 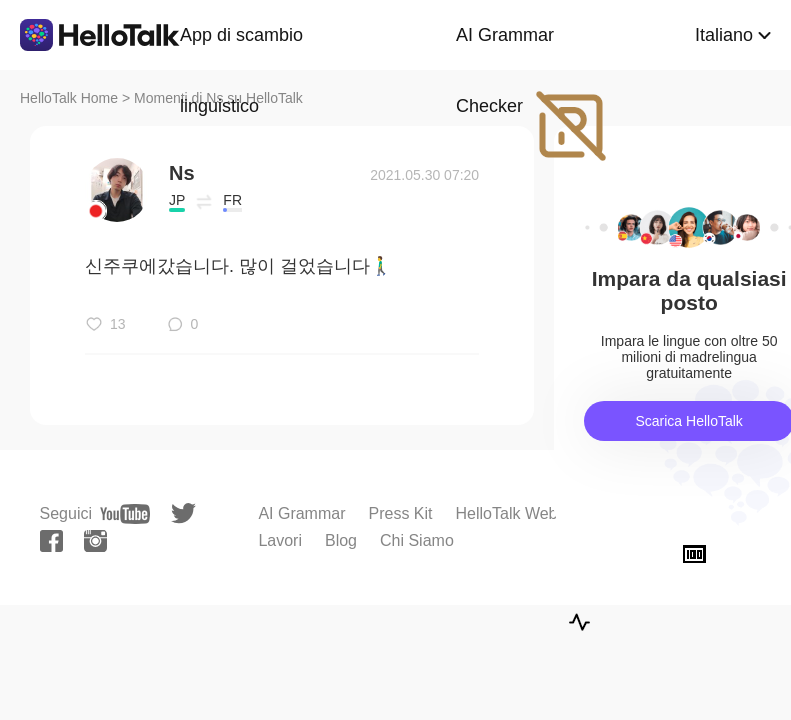 I want to click on no parking available, so click(x=571, y=126).